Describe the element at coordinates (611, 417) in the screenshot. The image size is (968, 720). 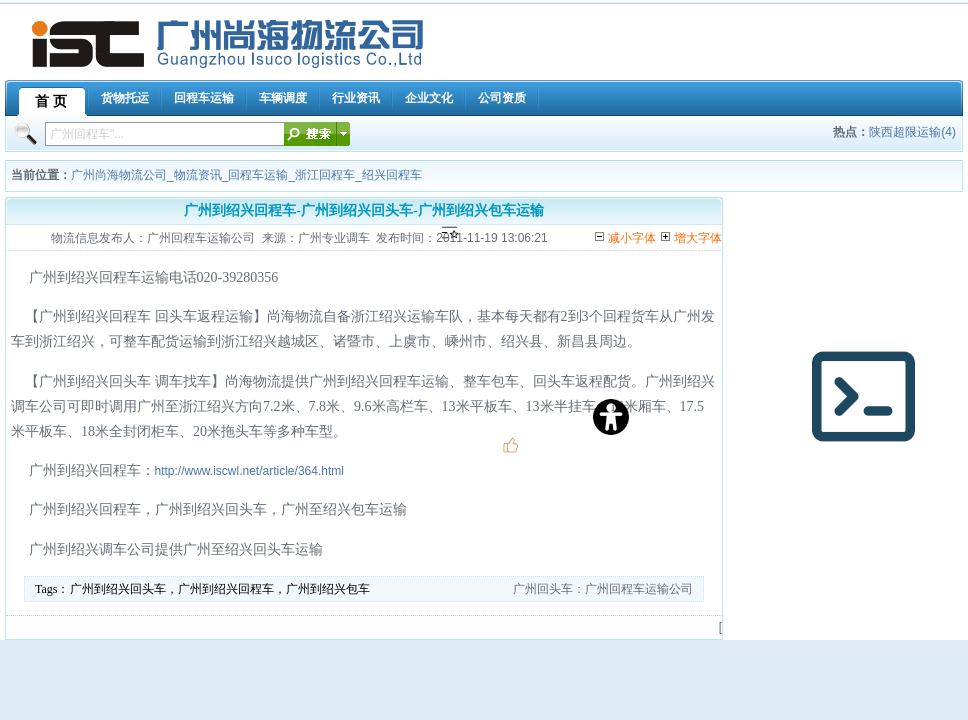
I see `enable accessibility features` at that location.